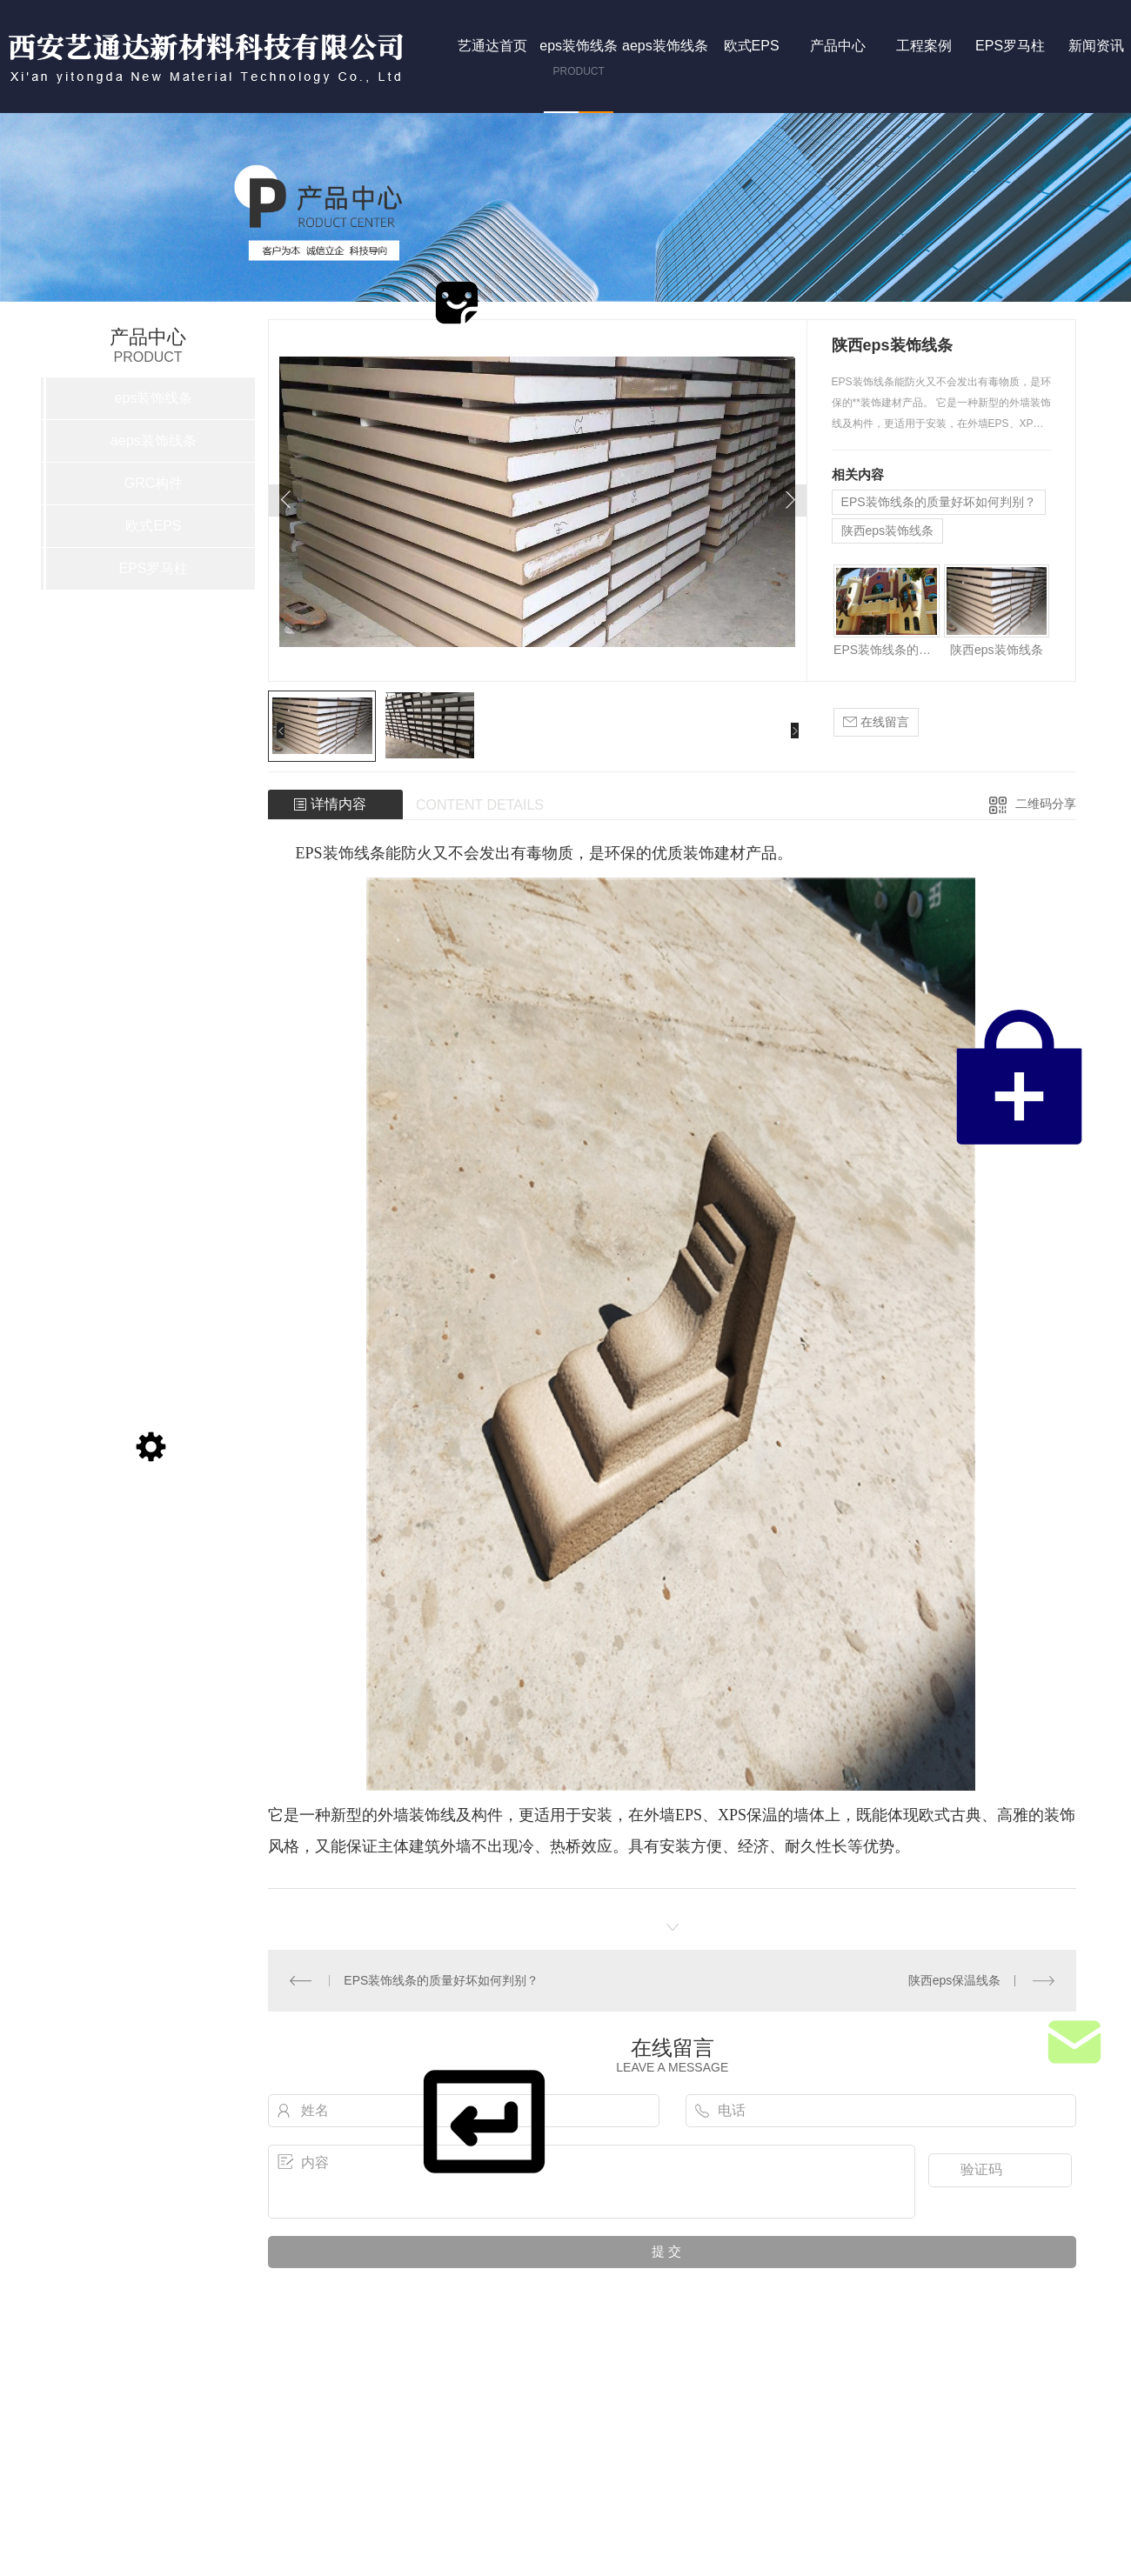 The height and width of the screenshot is (2576, 1131). I want to click on open your inbox or messages, so click(1074, 2042).